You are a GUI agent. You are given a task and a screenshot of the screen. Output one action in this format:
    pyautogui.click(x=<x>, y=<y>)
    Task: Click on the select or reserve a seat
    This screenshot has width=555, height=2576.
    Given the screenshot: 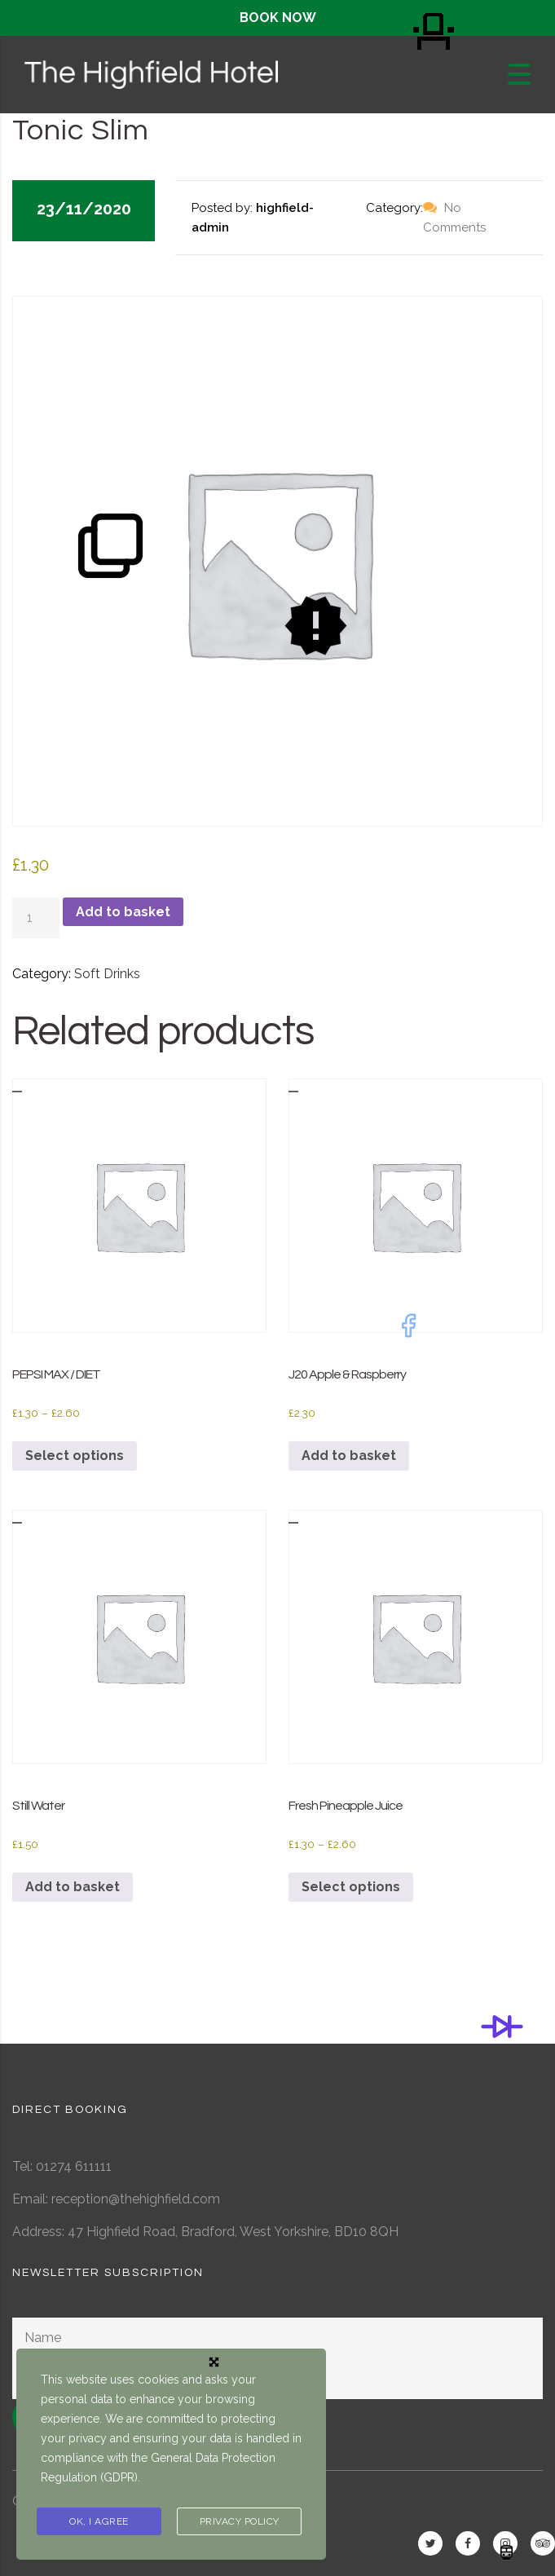 What is the action you would take?
    pyautogui.click(x=434, y=31)
    